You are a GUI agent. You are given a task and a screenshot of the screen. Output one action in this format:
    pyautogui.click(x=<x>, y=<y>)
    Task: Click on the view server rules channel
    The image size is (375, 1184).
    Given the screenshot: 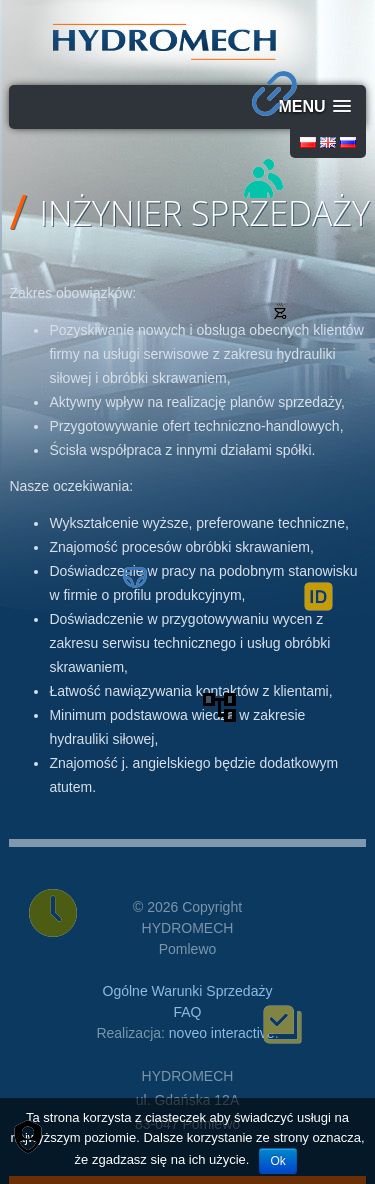 What is the action you would take?
    pyautogui.click(x=282, y=1024)
    